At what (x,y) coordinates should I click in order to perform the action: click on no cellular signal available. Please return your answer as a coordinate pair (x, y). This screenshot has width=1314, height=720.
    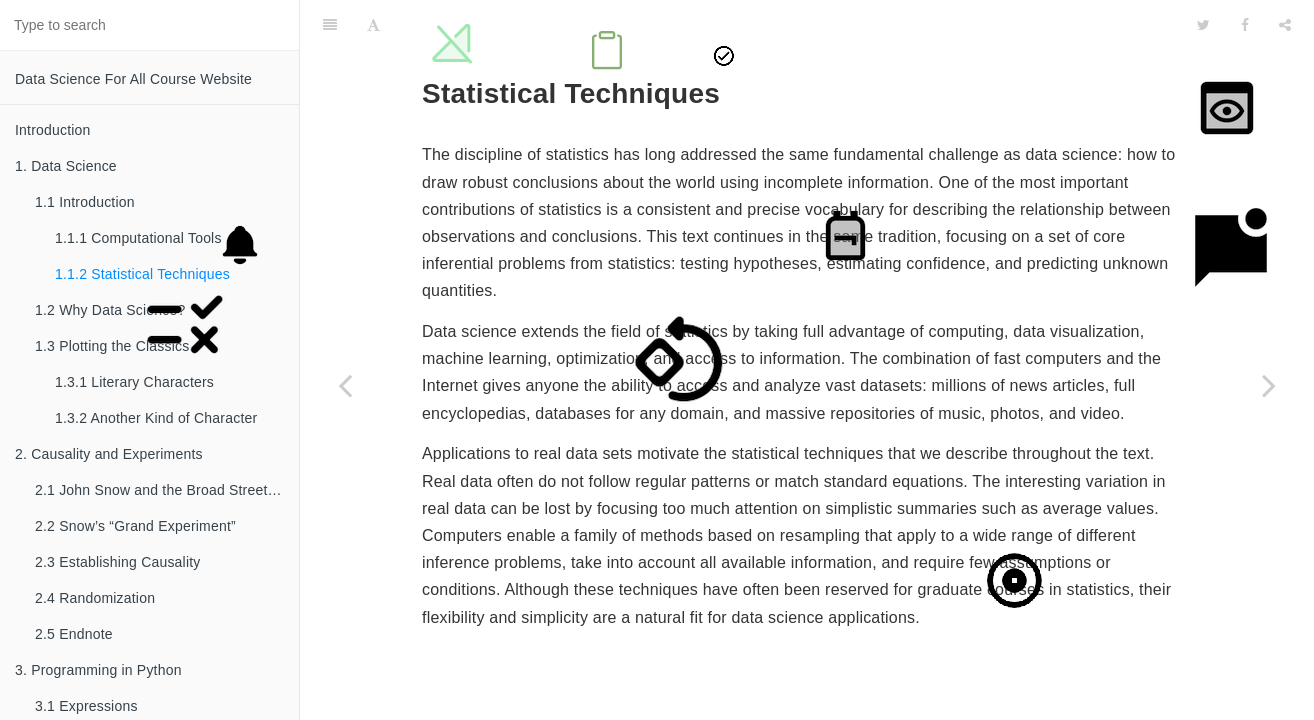
    Looking at the image, I should click on (454, 44).